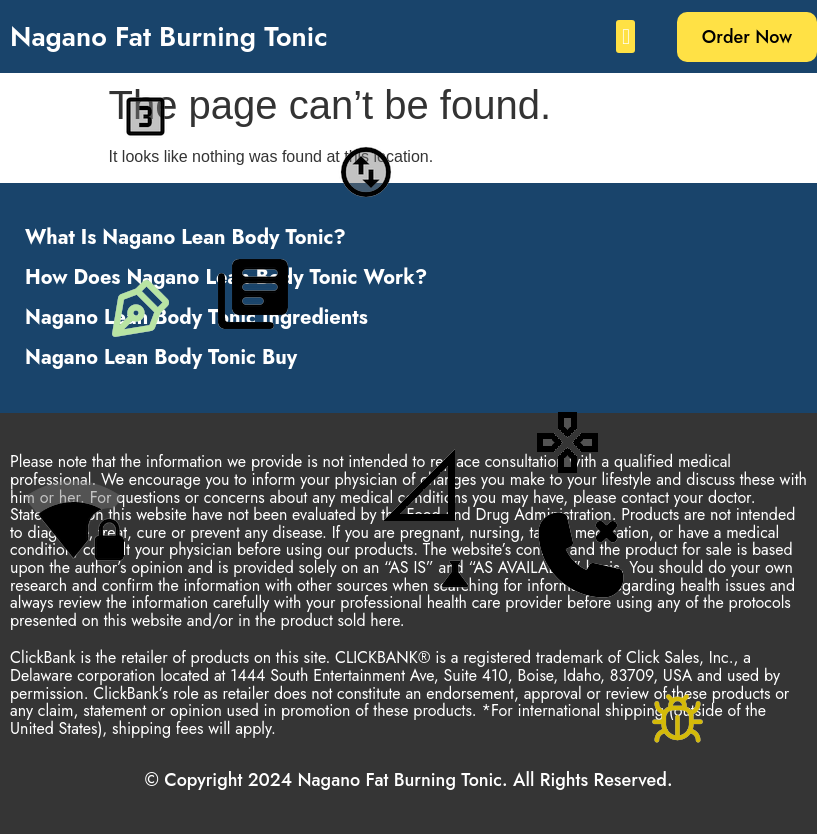  I want to click on select option 3 in a numbered list, so click(145, 116).